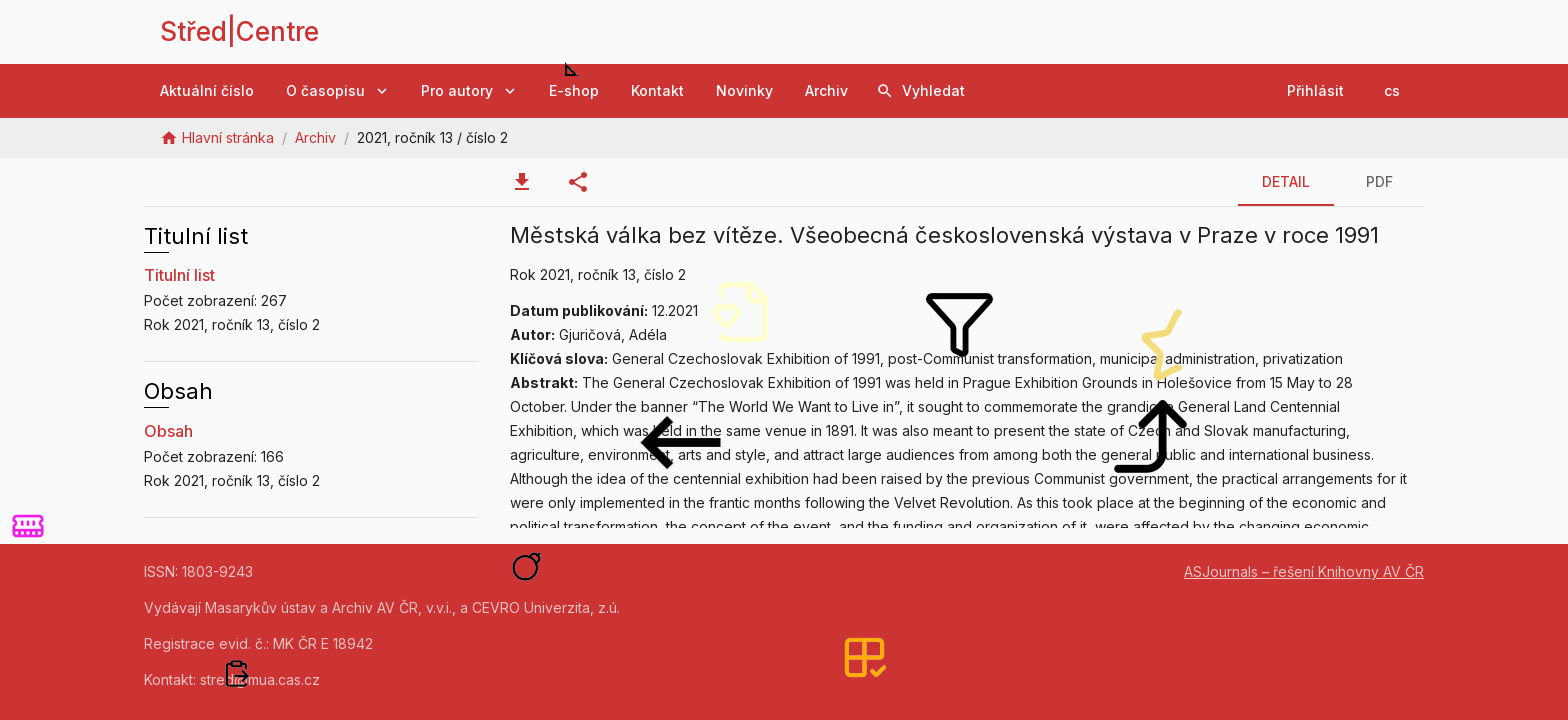 This screenshot has height=720, width=1568. Describe the element at coordinates (28, 526) in the screenshot. I see `access storage or memory settings` at that location.